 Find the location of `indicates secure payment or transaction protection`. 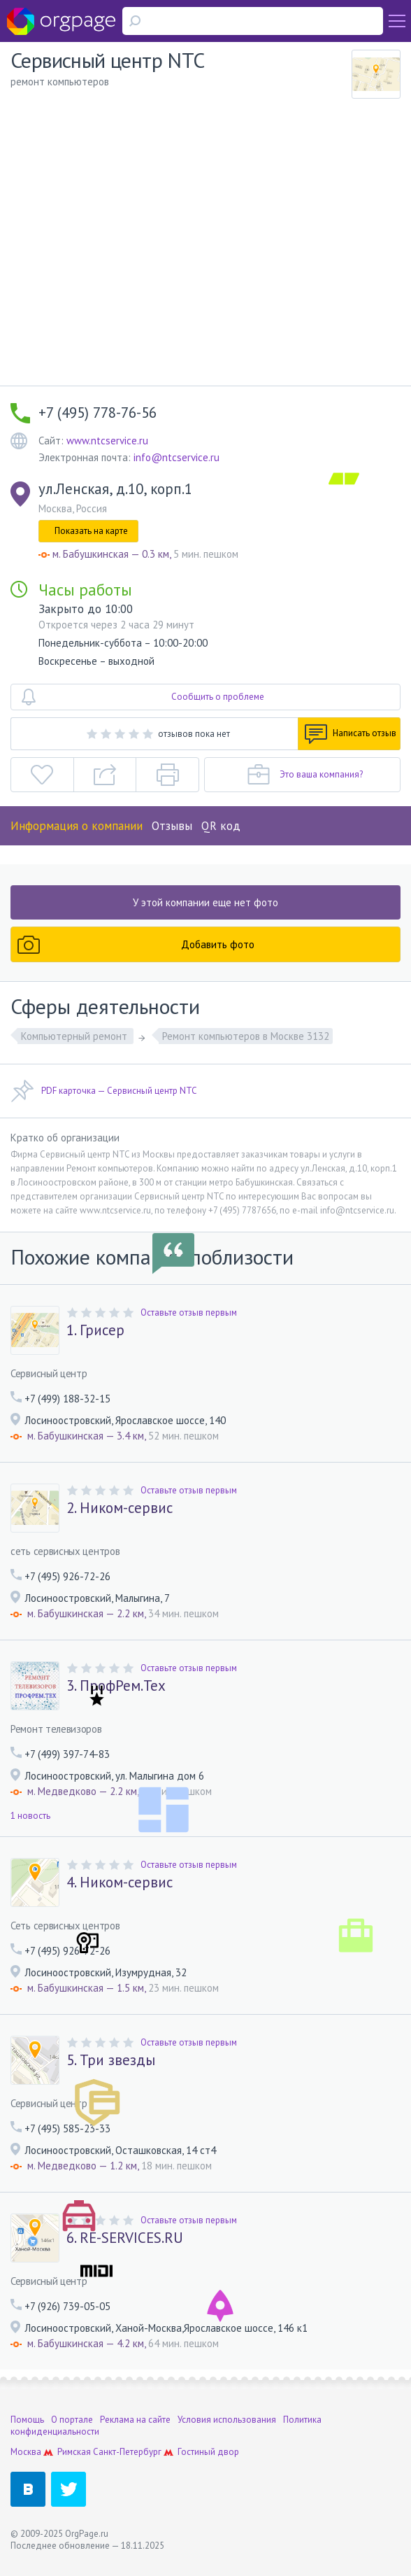

indicates secure payment or transaction protection is located at coordinates (96, 2102).